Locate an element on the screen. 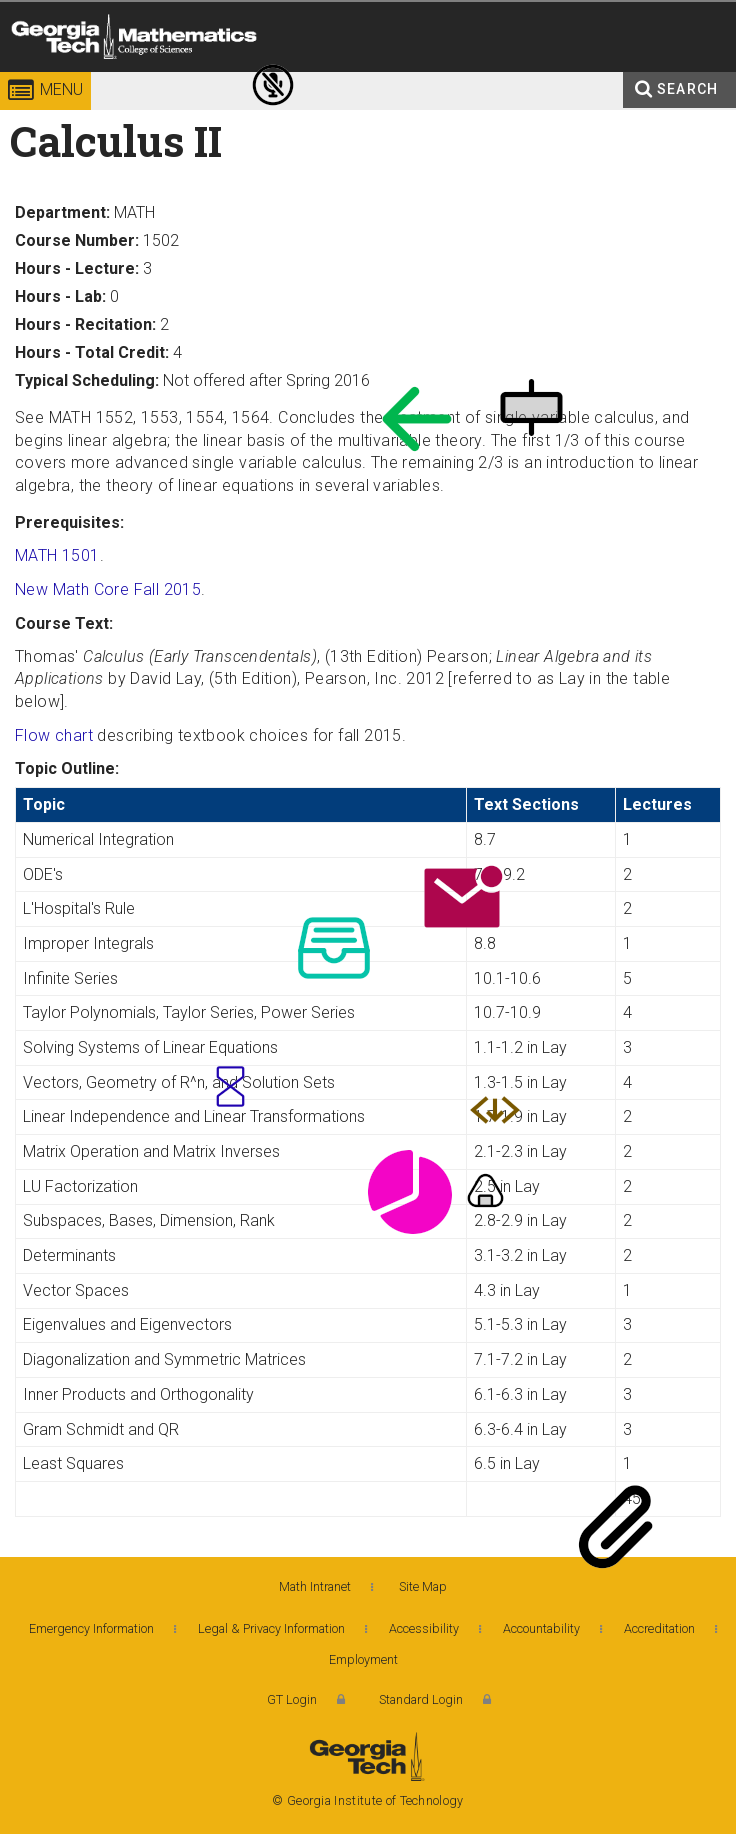 This screenshot has height=1834, width=736. view inbox or received files is located at coordinates (334, 948).